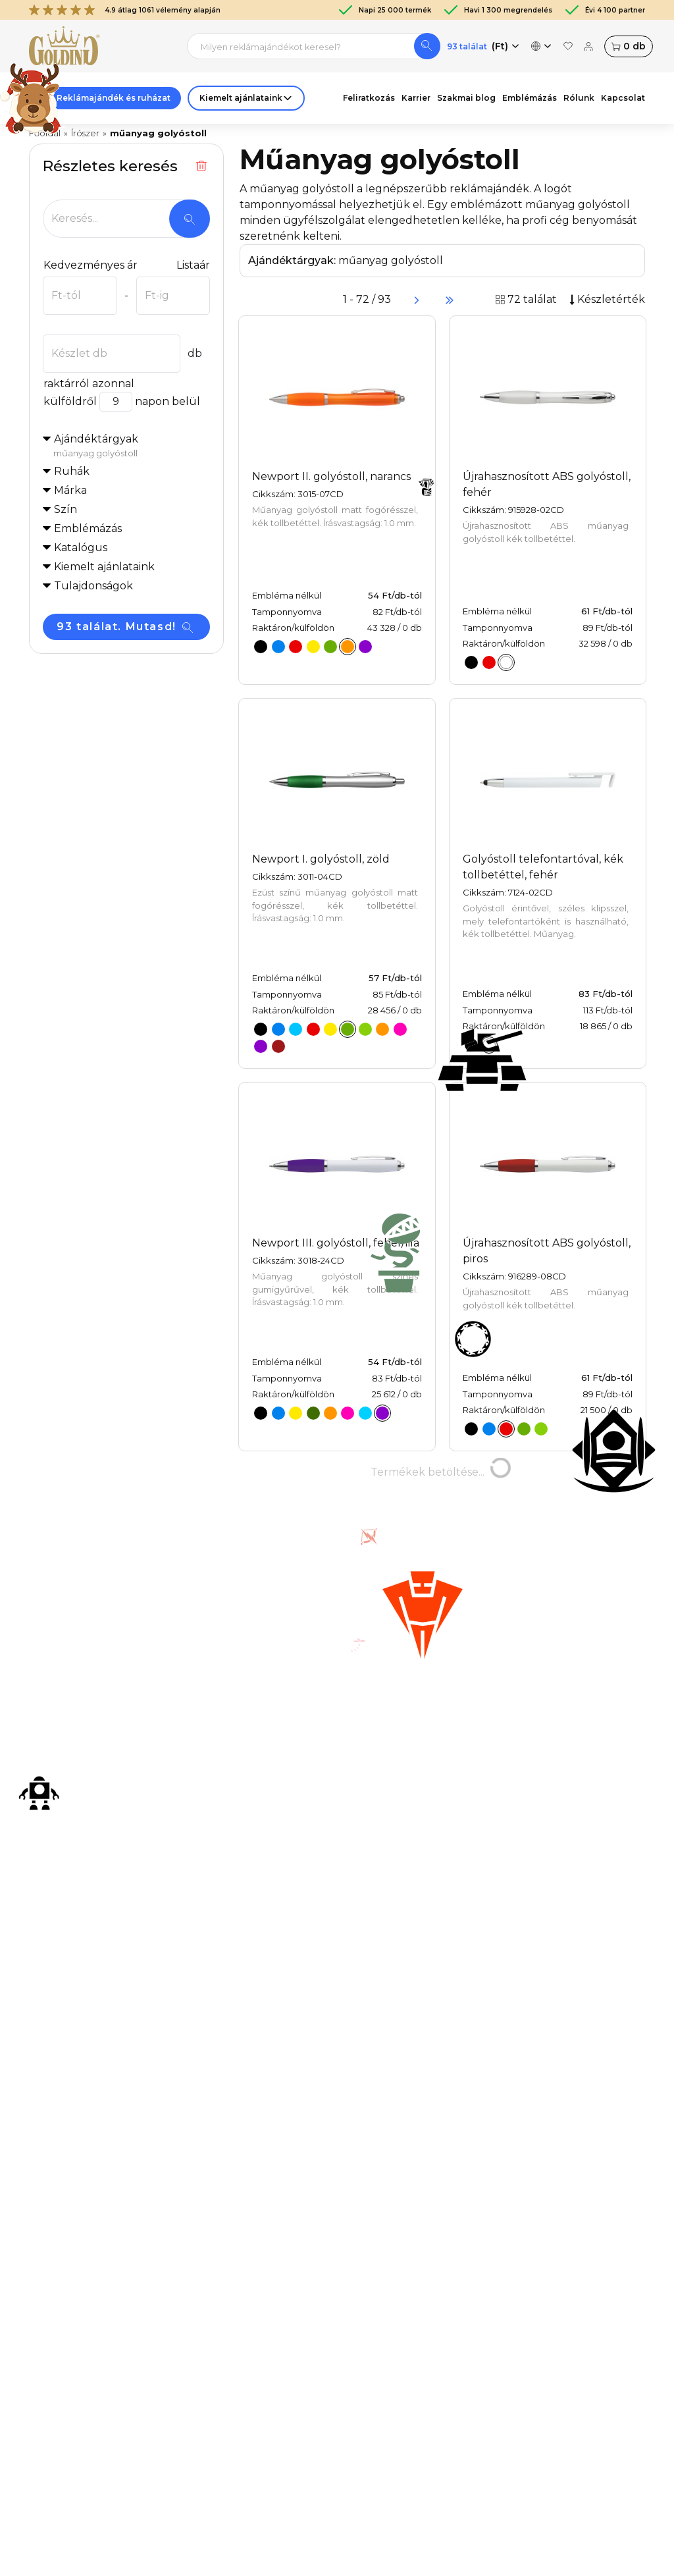  What do you see at coordinates (473, 1339) in the screenshot?
I see `select chakram as your weapon` at bounding box center [473, 1339].